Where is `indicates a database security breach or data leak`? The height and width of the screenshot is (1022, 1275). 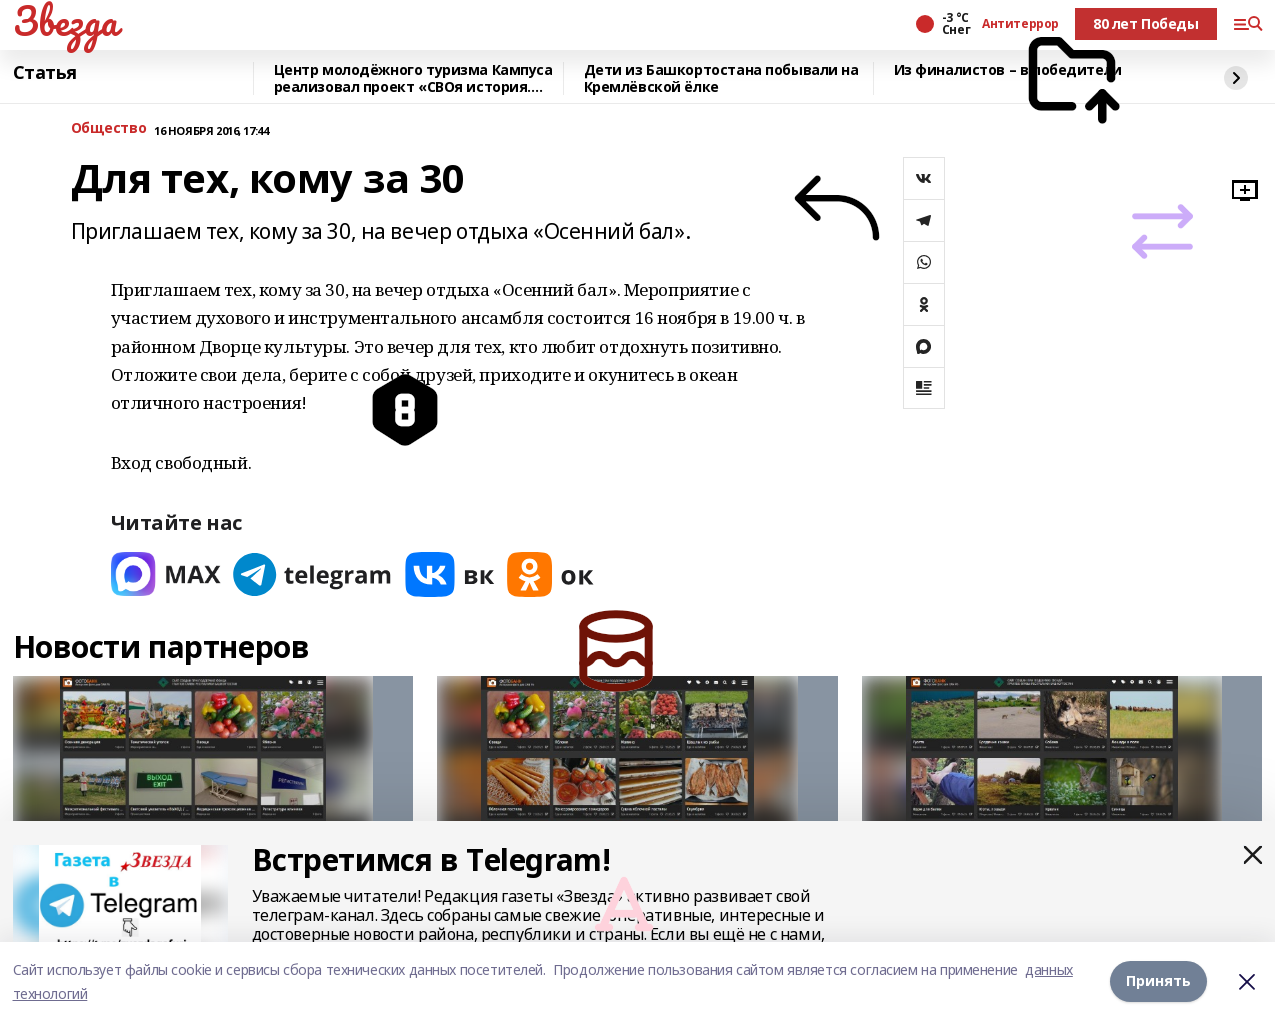 indicates a database security breach or data leak is located at coordinates (616, 651).